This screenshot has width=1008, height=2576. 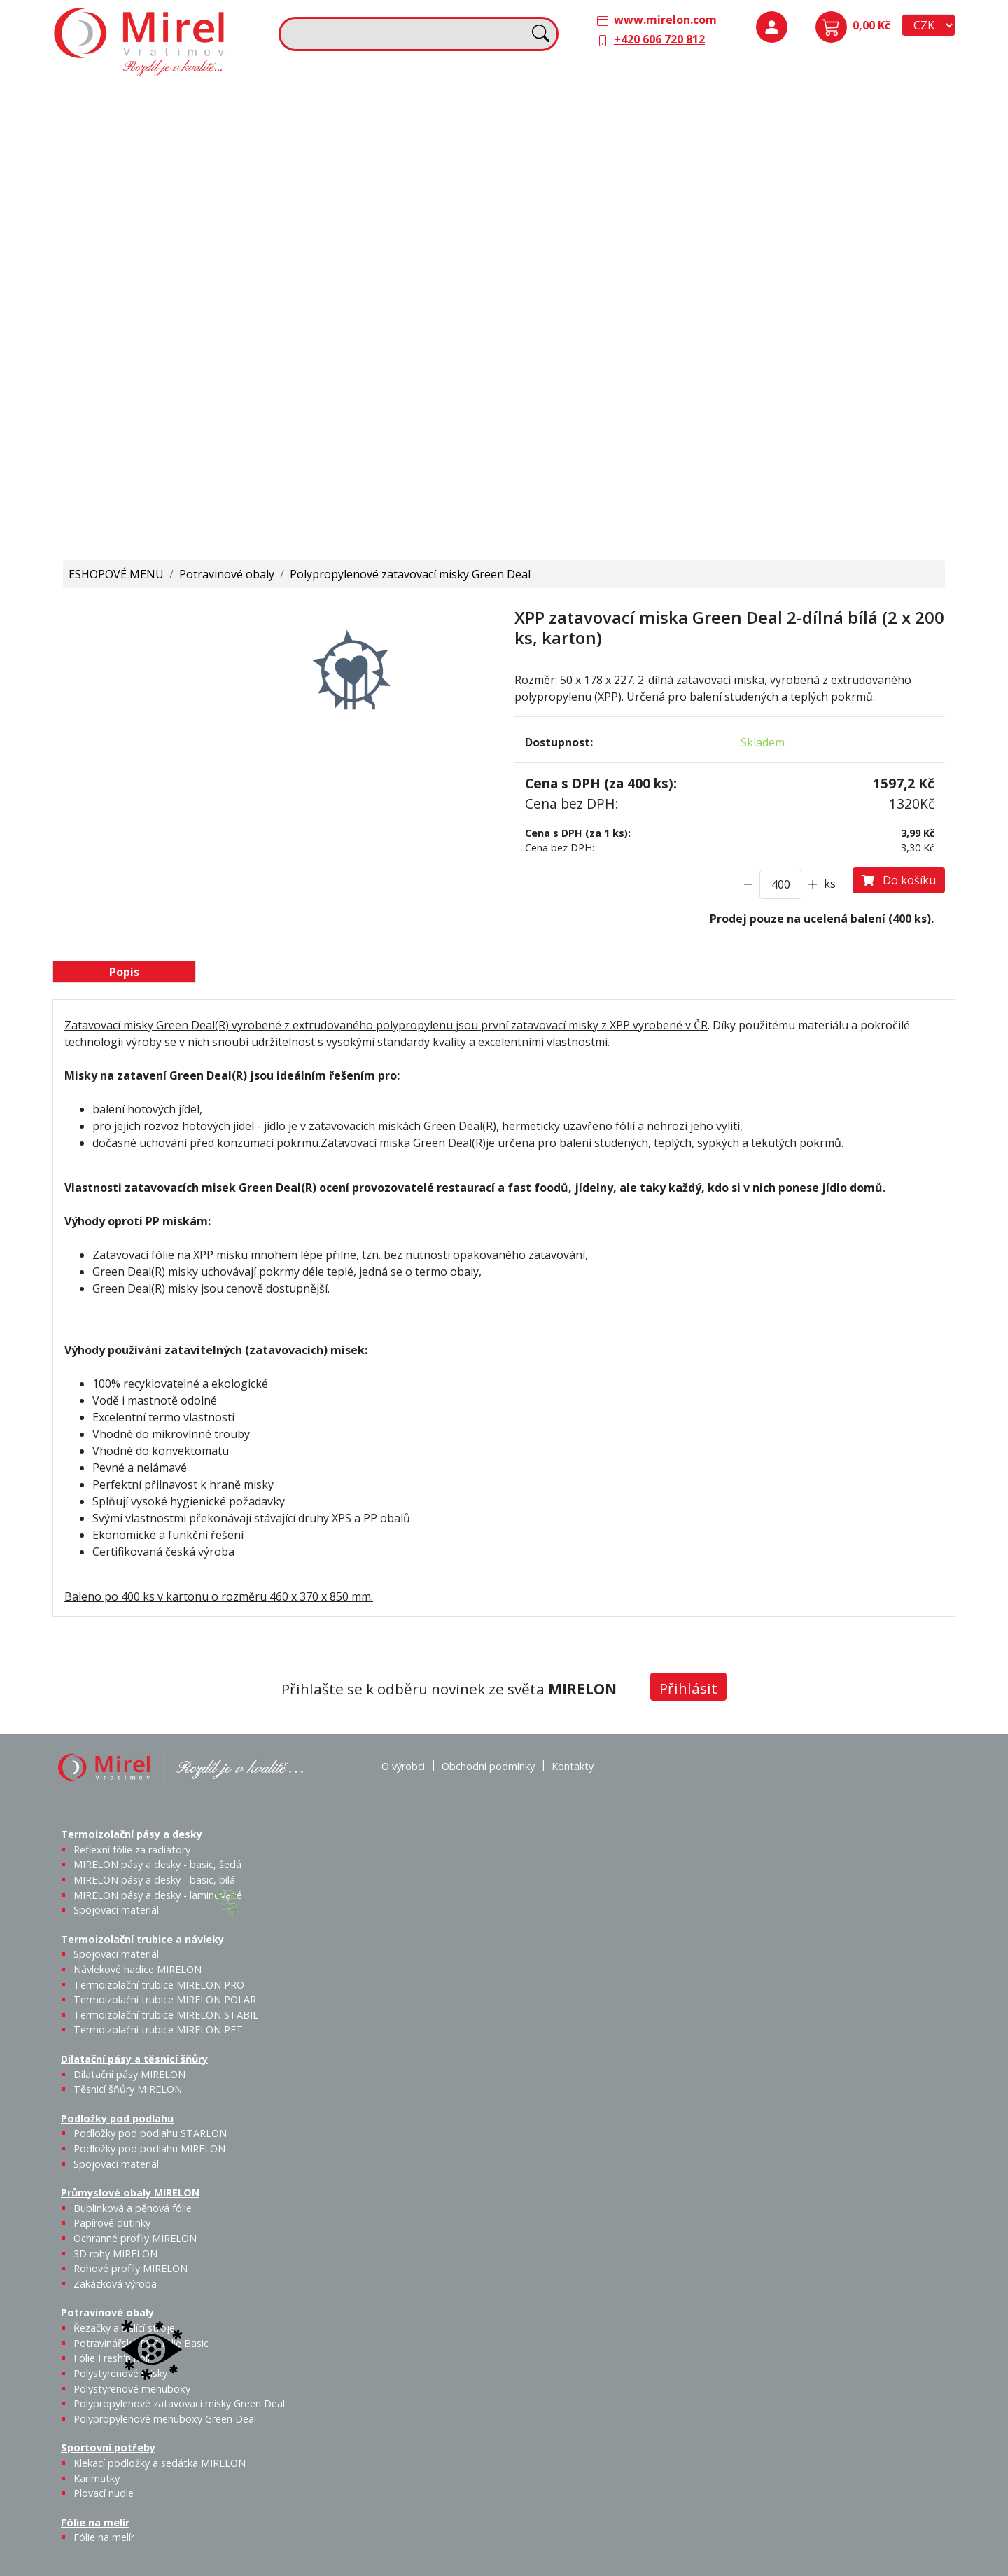 What do you see at coordinates (151, 2349) in the screenshot?
I see `view frost or ice-related content` at bounding box center [151, 2349].